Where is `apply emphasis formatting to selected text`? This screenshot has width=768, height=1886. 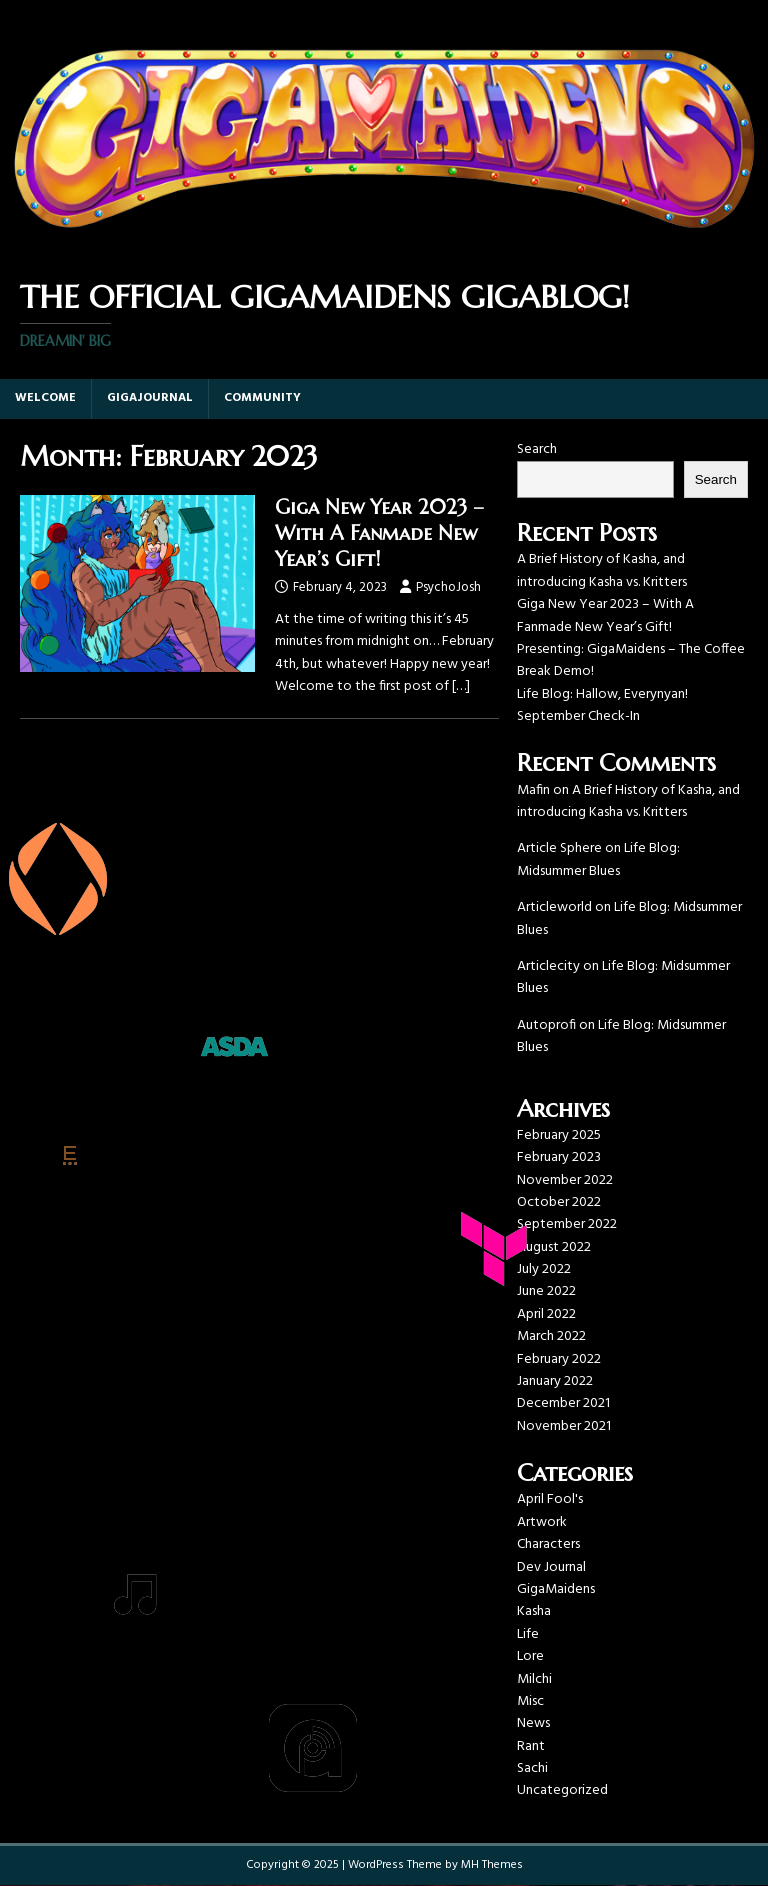 apply emphasis formatting to selected text is located at coordinates (70, 1155).